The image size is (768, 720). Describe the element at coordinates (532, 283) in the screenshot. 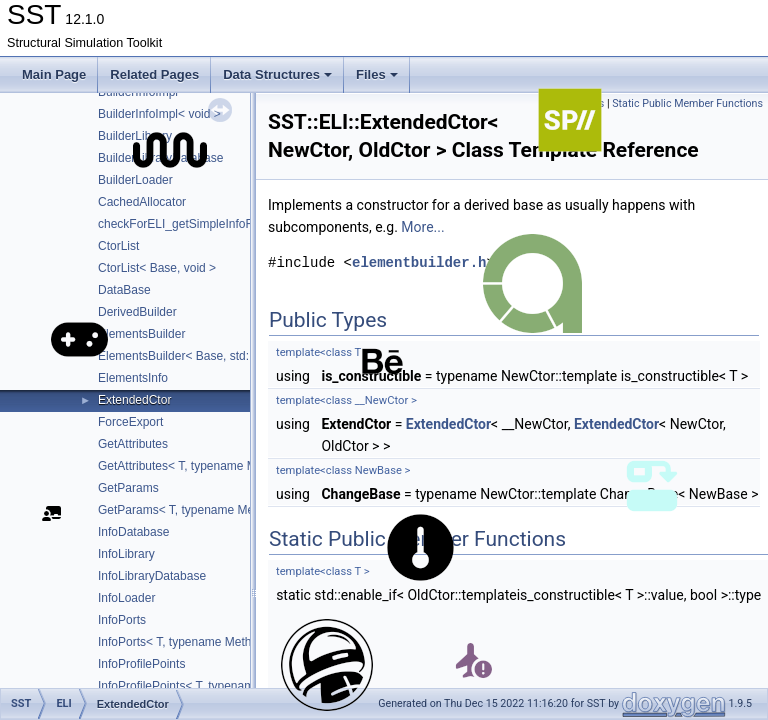

I see `akaunting accounting software logo` at that location.